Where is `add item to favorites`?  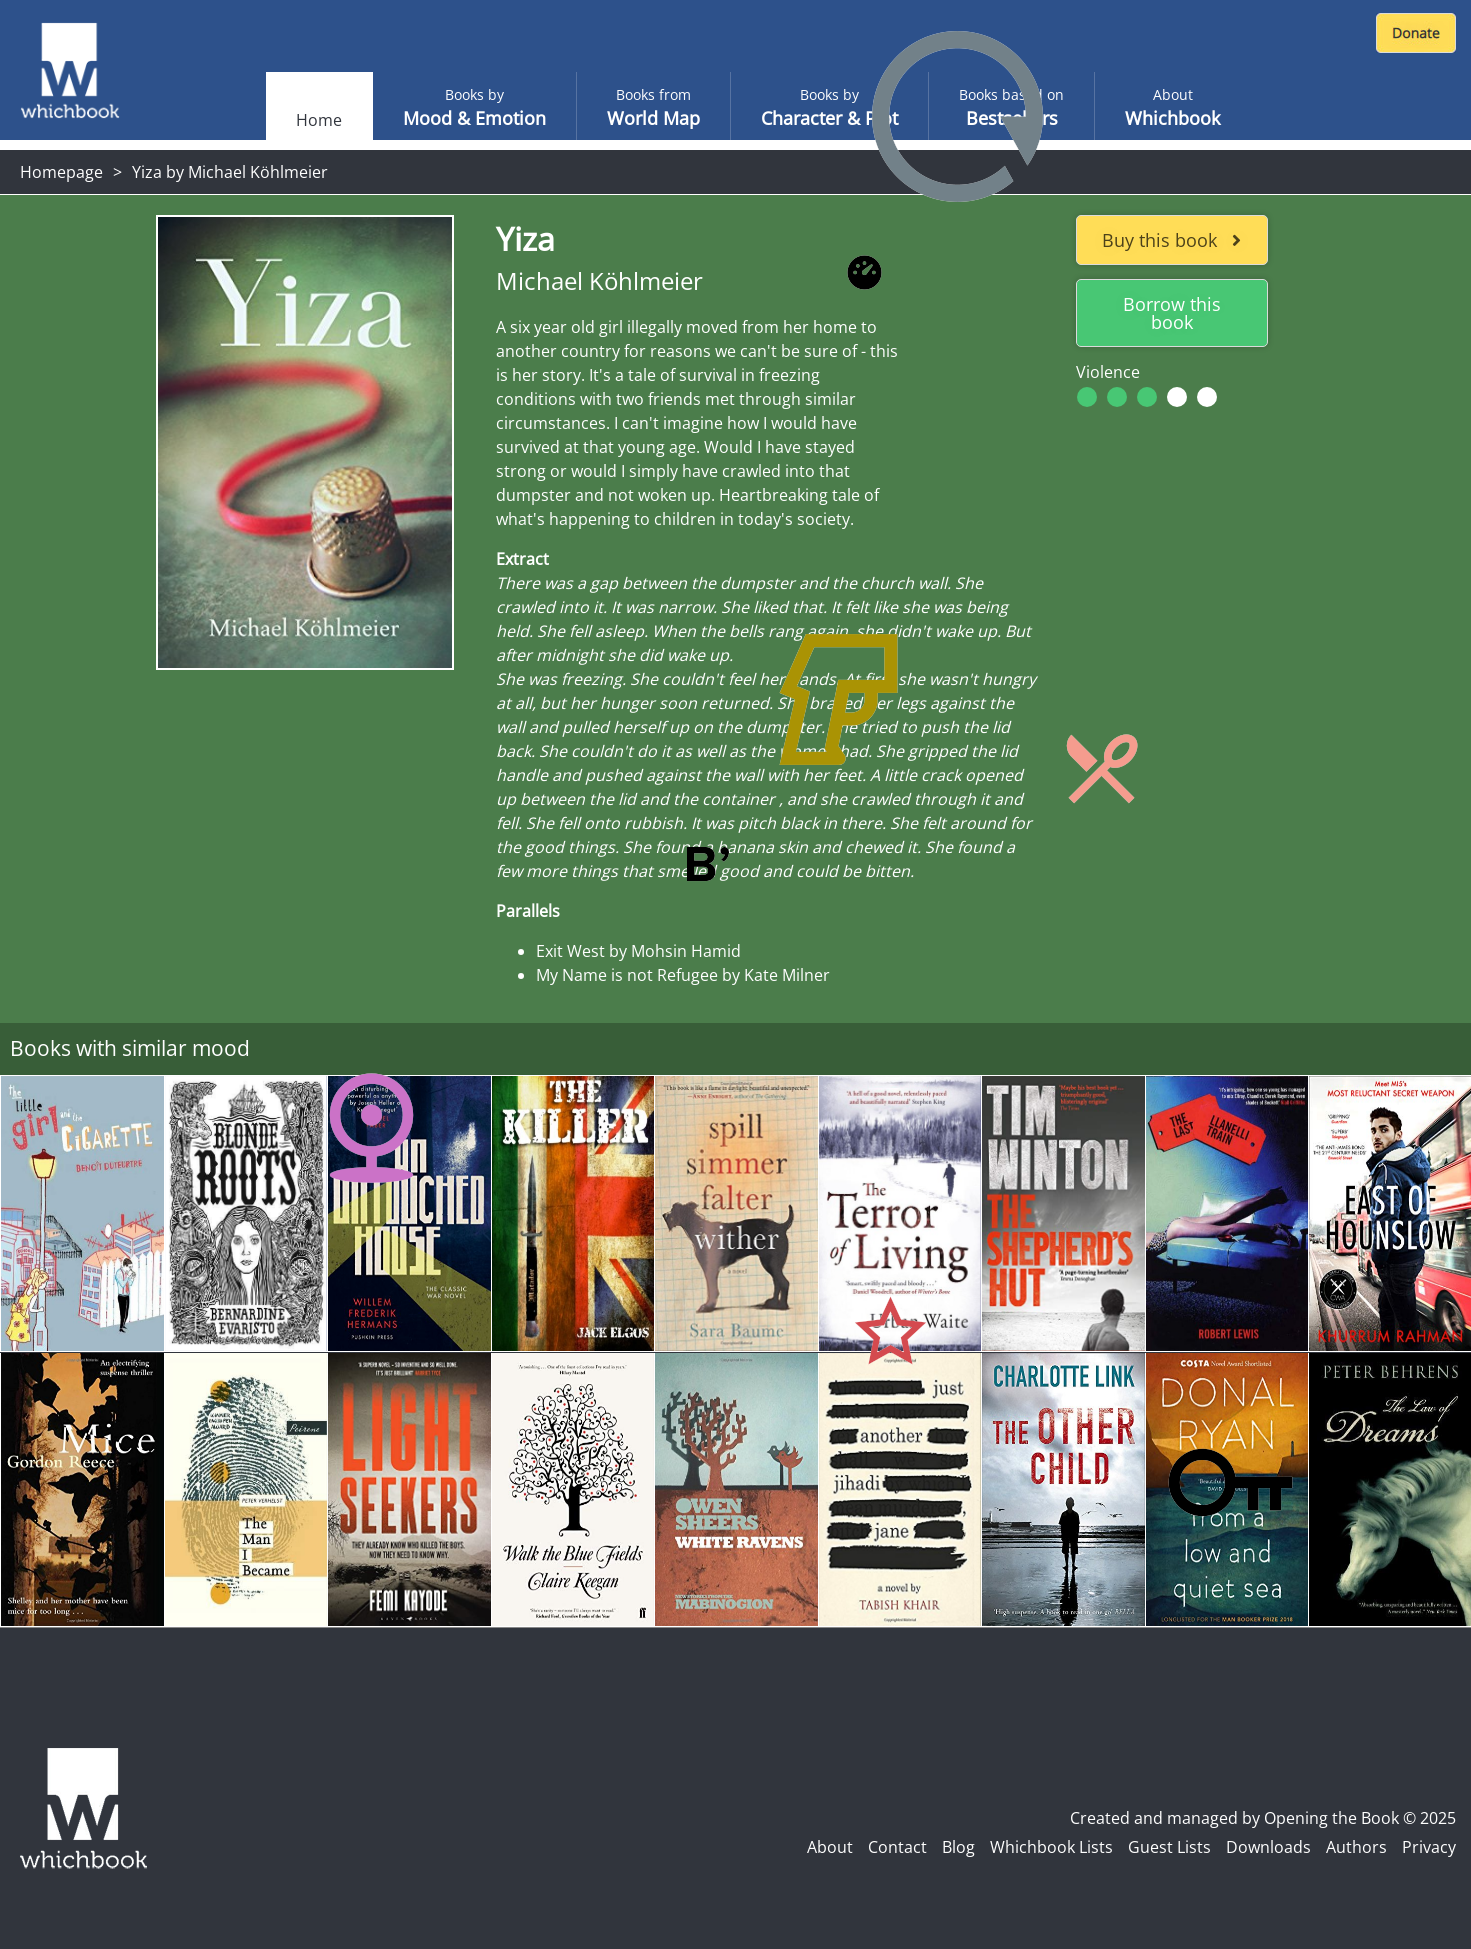
add item to favorites is located at coordinates (890, 1332).